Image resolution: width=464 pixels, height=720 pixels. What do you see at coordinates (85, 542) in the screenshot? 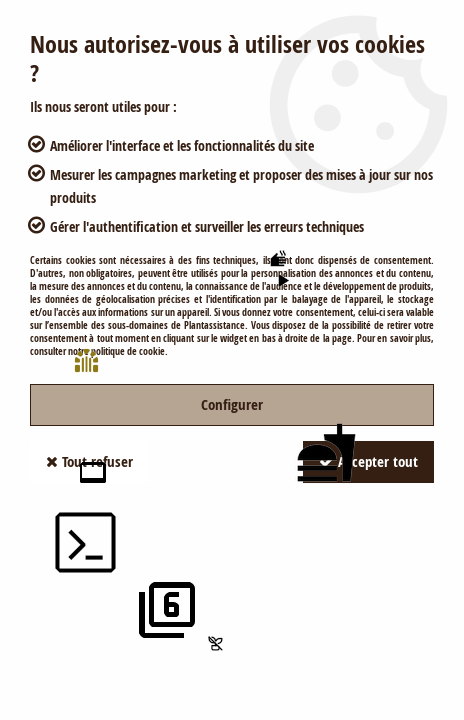
I see `open the integrated terminal` at bounding box center [85, 542].